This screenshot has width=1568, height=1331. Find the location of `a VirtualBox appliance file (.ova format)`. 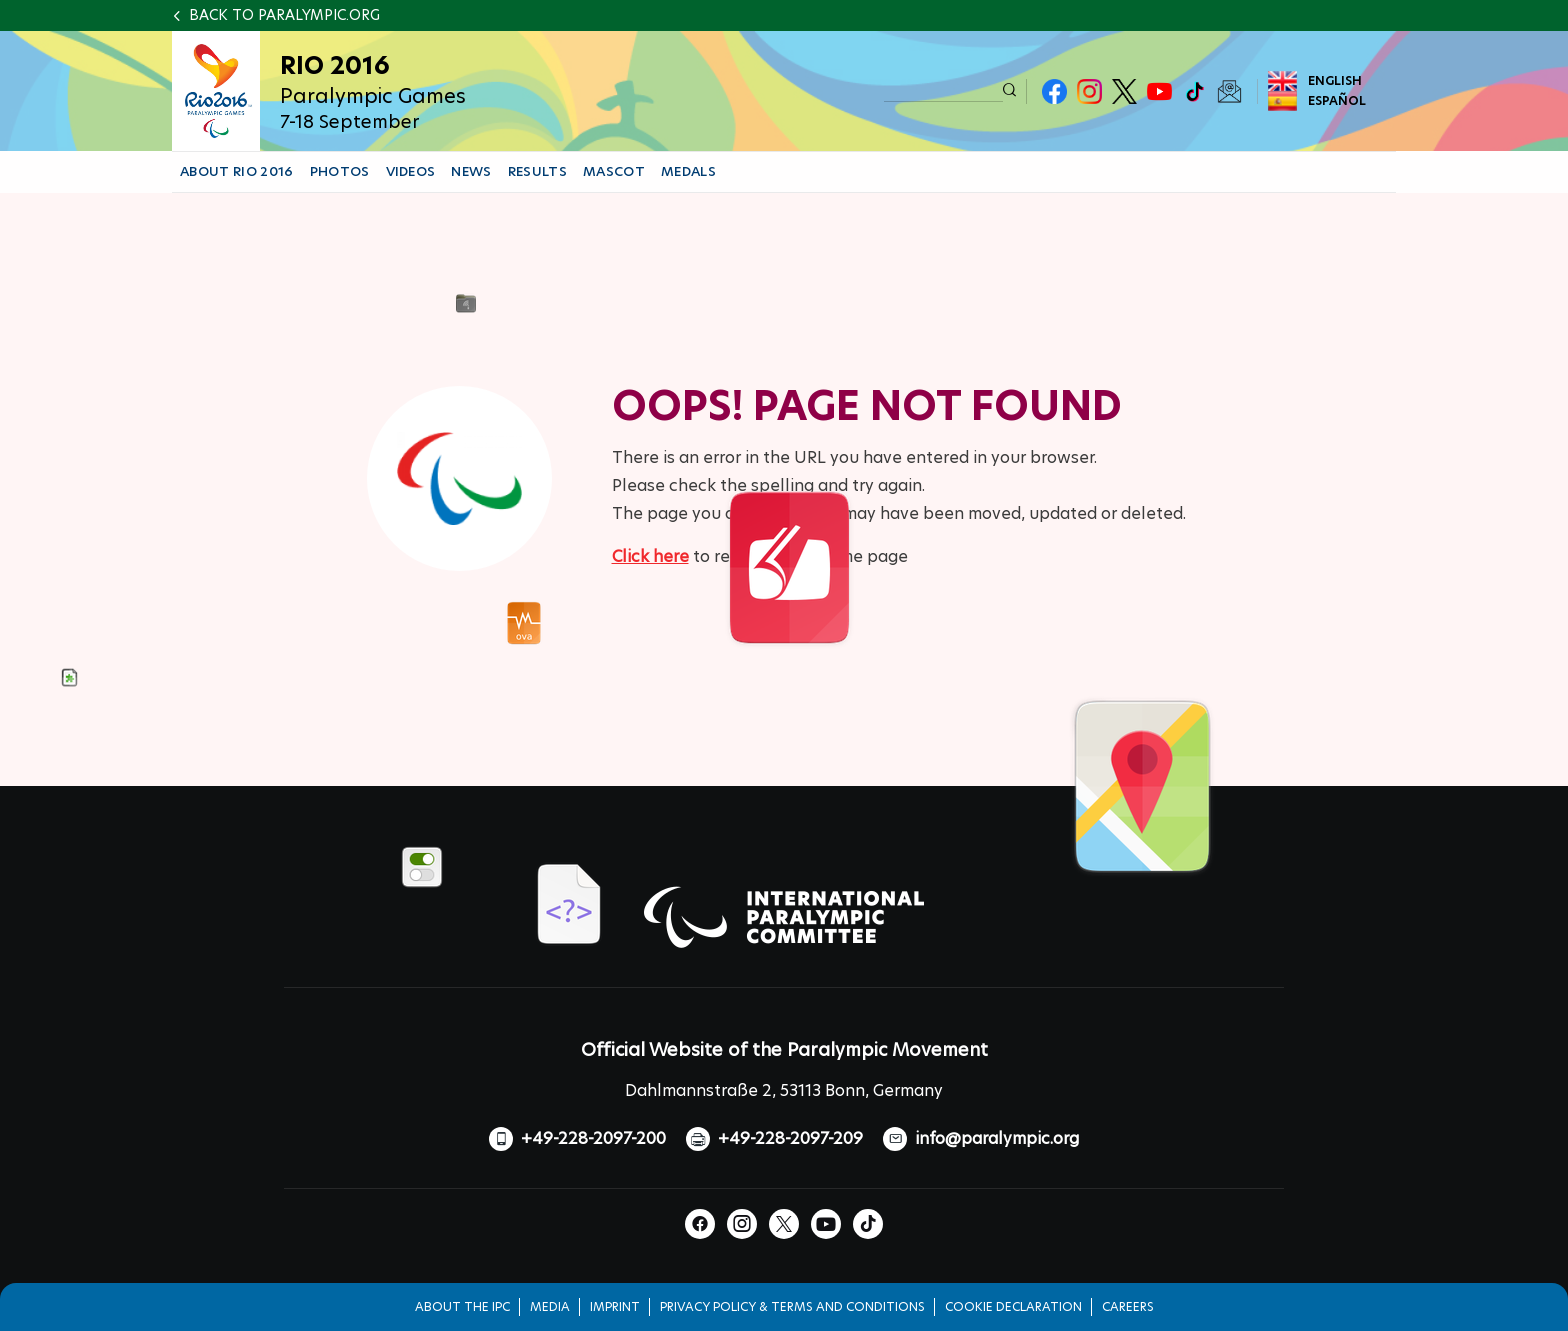

a VirtualBox appliance file (.ova format) is located at coordinates (524, 623).